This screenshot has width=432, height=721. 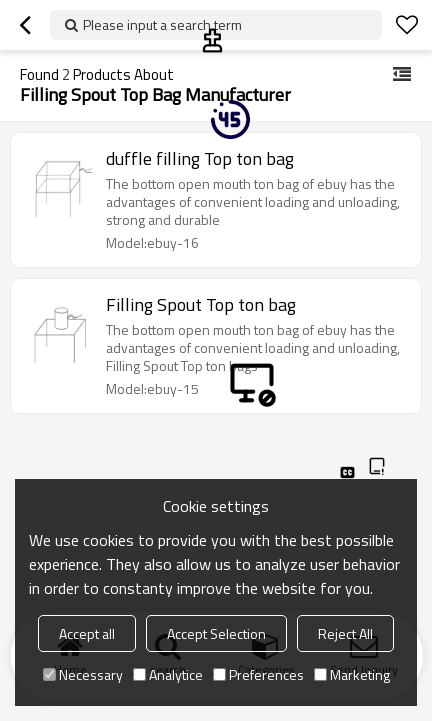 What do you see at coordinates (347, 472) in the screenshot?
I see `enable closed captions` at bounding box center [347, 472].